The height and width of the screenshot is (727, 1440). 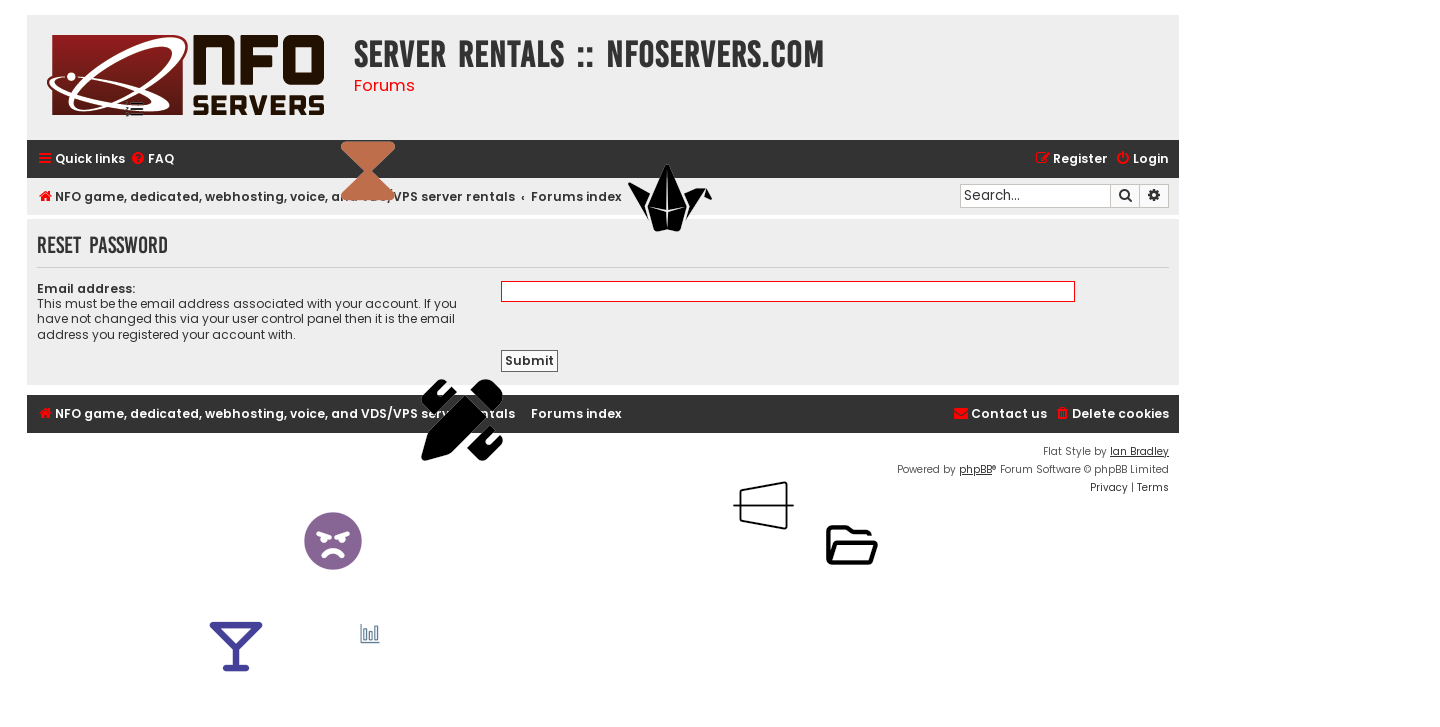 I want to click on open padlet app, so click(x=670, y=198).